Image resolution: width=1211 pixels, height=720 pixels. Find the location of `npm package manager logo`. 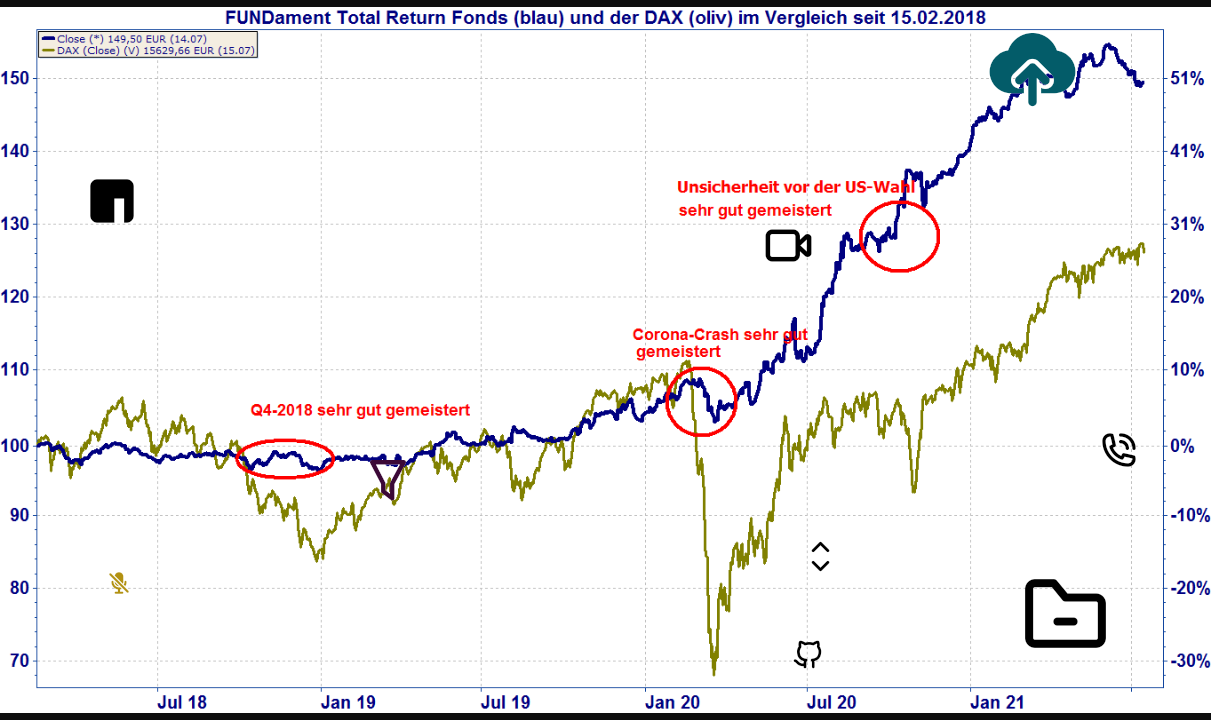

npm package manager logo is located at coordinates (112, 201).